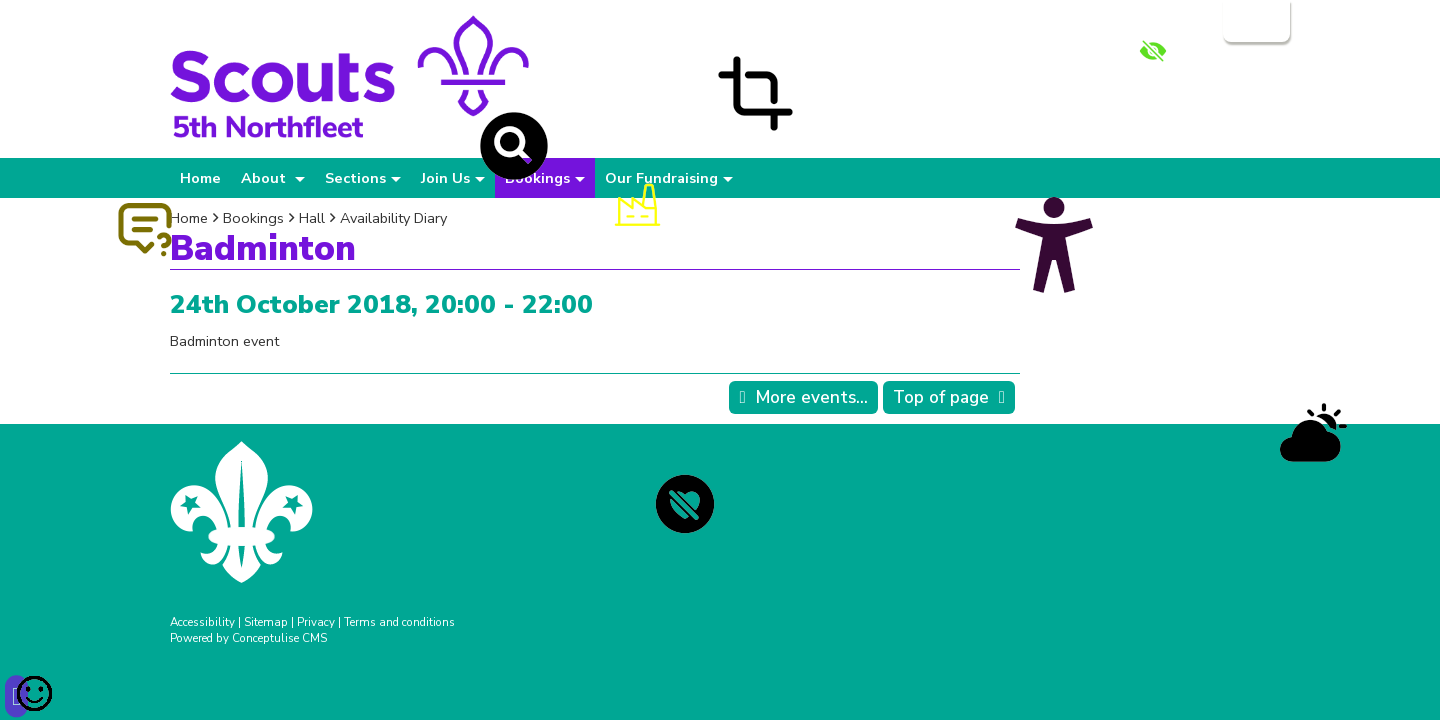  I want to click on tap to search, so click(514, 146).